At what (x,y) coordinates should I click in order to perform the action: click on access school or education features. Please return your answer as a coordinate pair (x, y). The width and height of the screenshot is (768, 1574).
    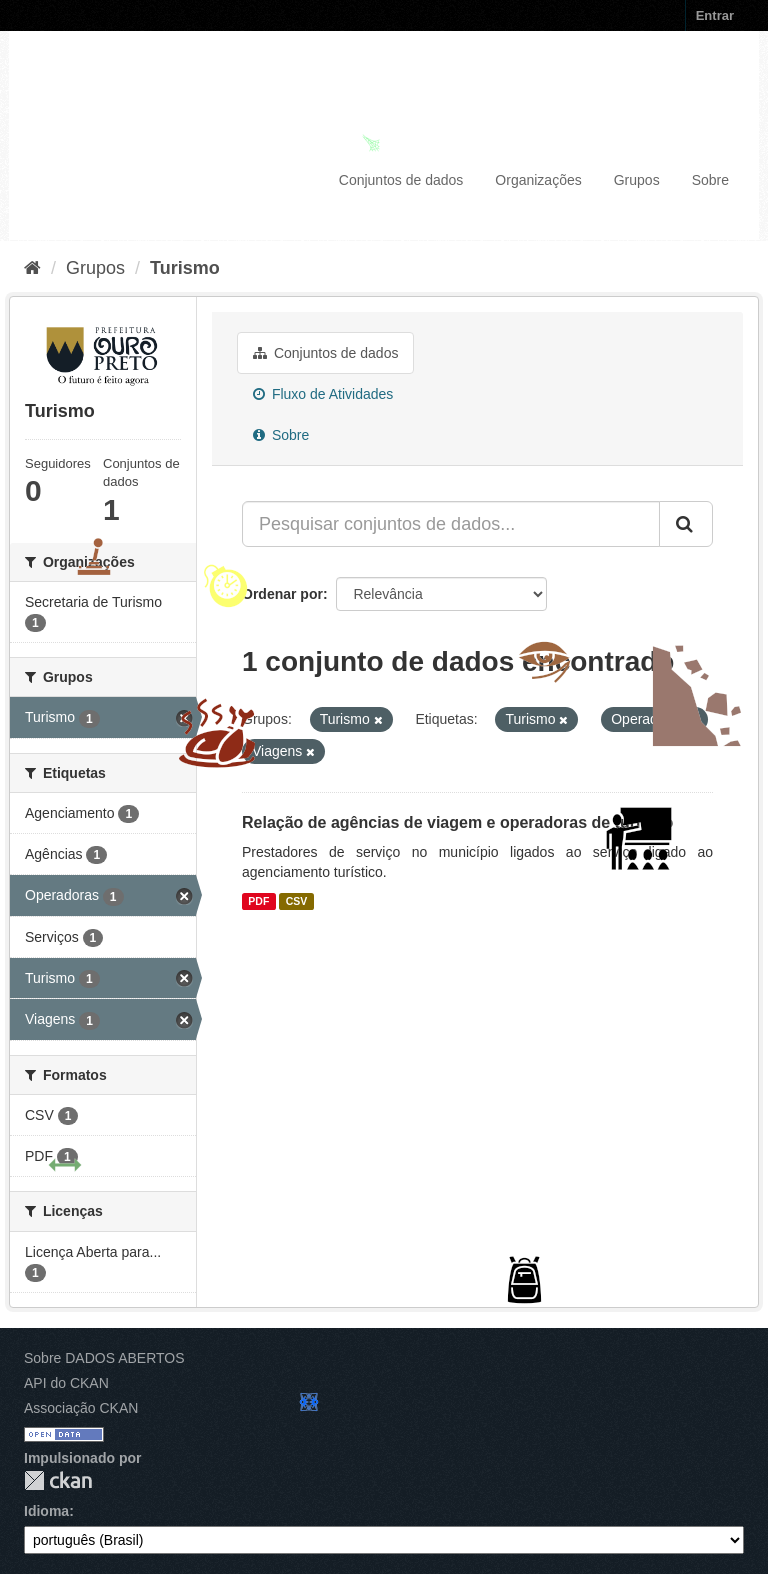
    Looking at the image, I should click on (524, 1279).